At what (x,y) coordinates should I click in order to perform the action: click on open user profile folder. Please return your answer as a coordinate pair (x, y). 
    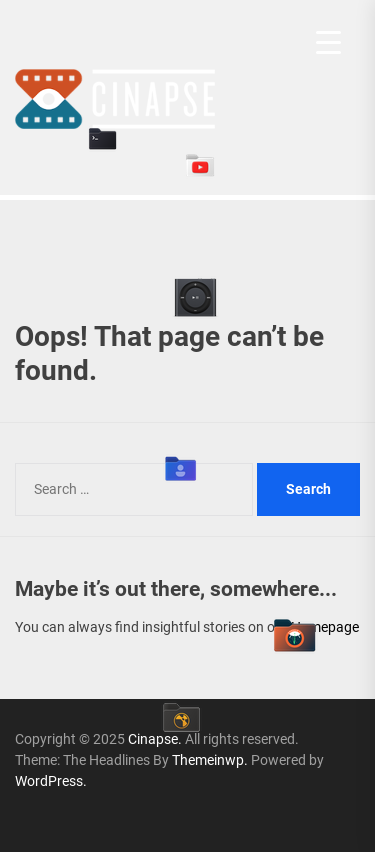
    Looking at the image, I should click on (180, 469).